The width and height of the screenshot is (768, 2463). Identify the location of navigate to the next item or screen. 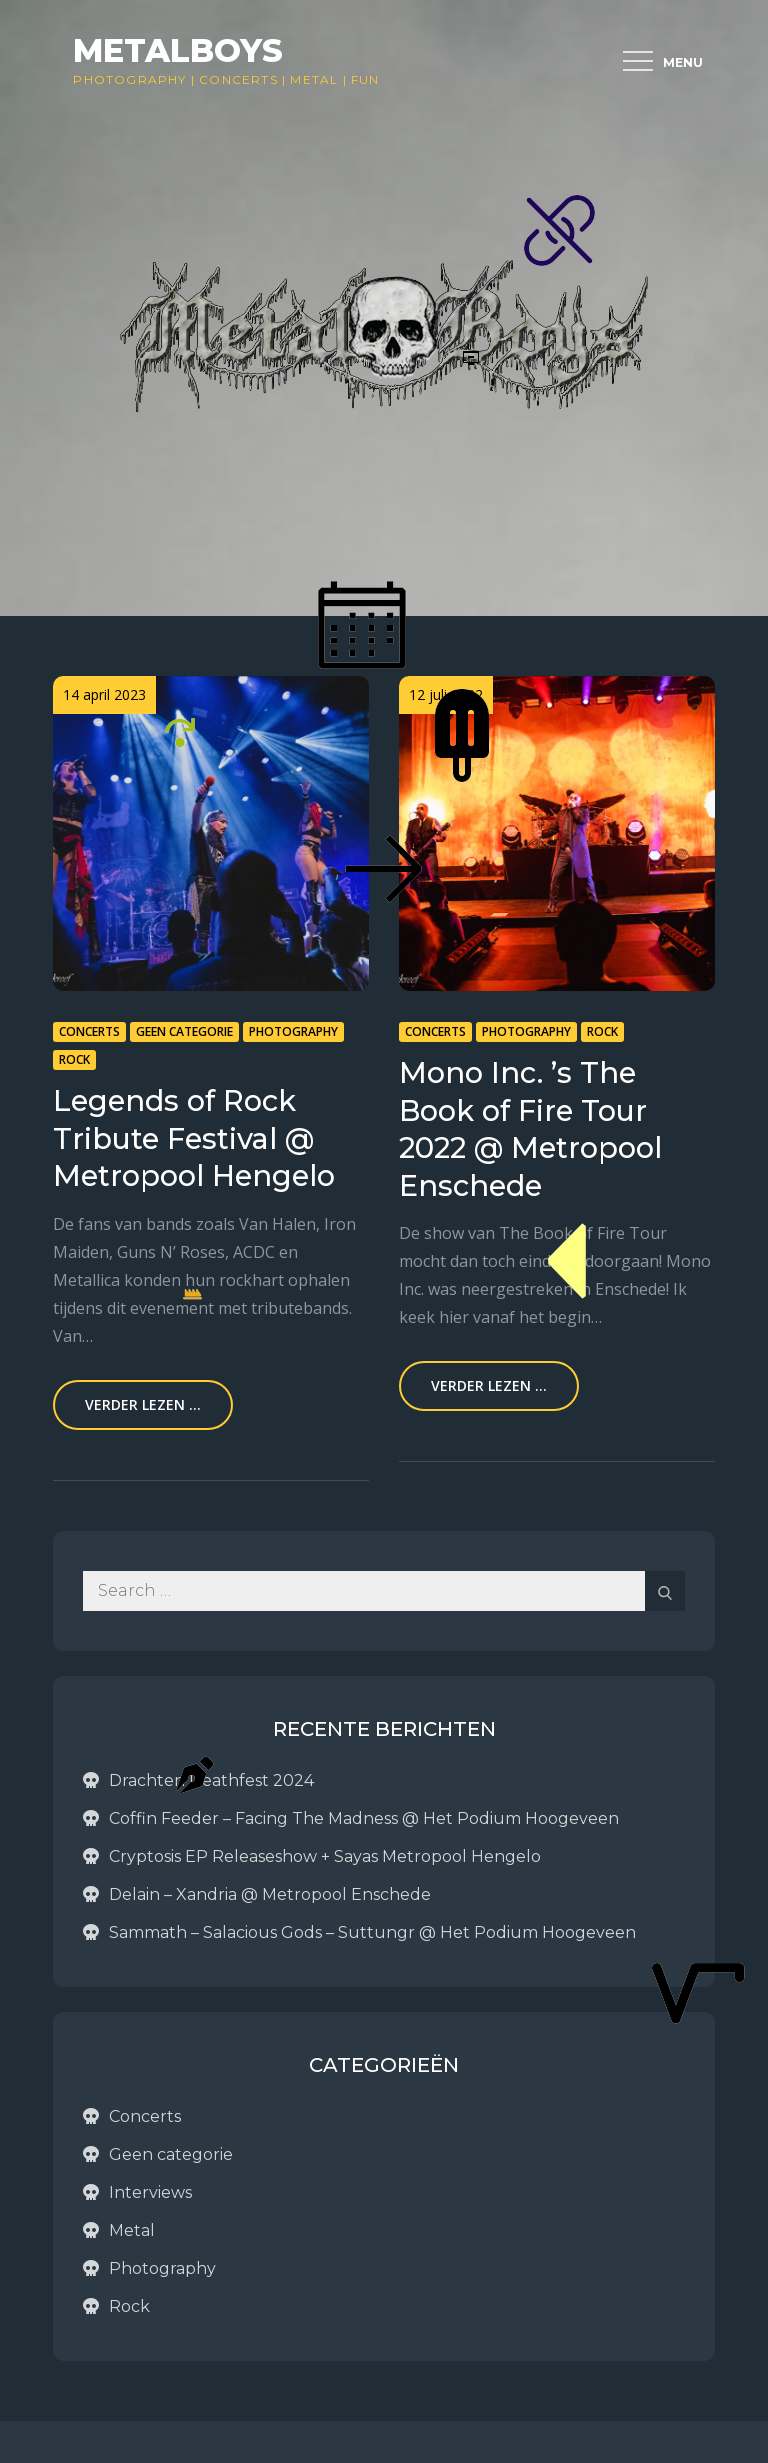
(383, 865).